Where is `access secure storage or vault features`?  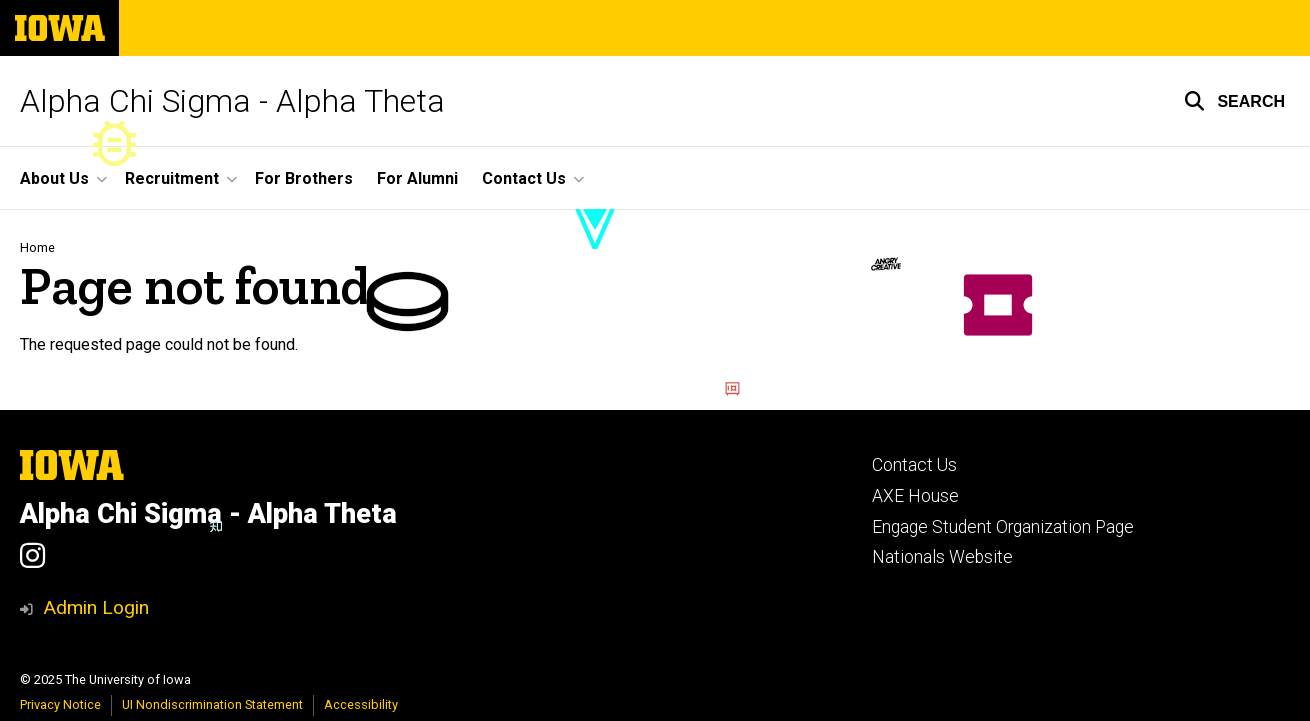
access secure storage or vault features is located at coordinates (732, 388).